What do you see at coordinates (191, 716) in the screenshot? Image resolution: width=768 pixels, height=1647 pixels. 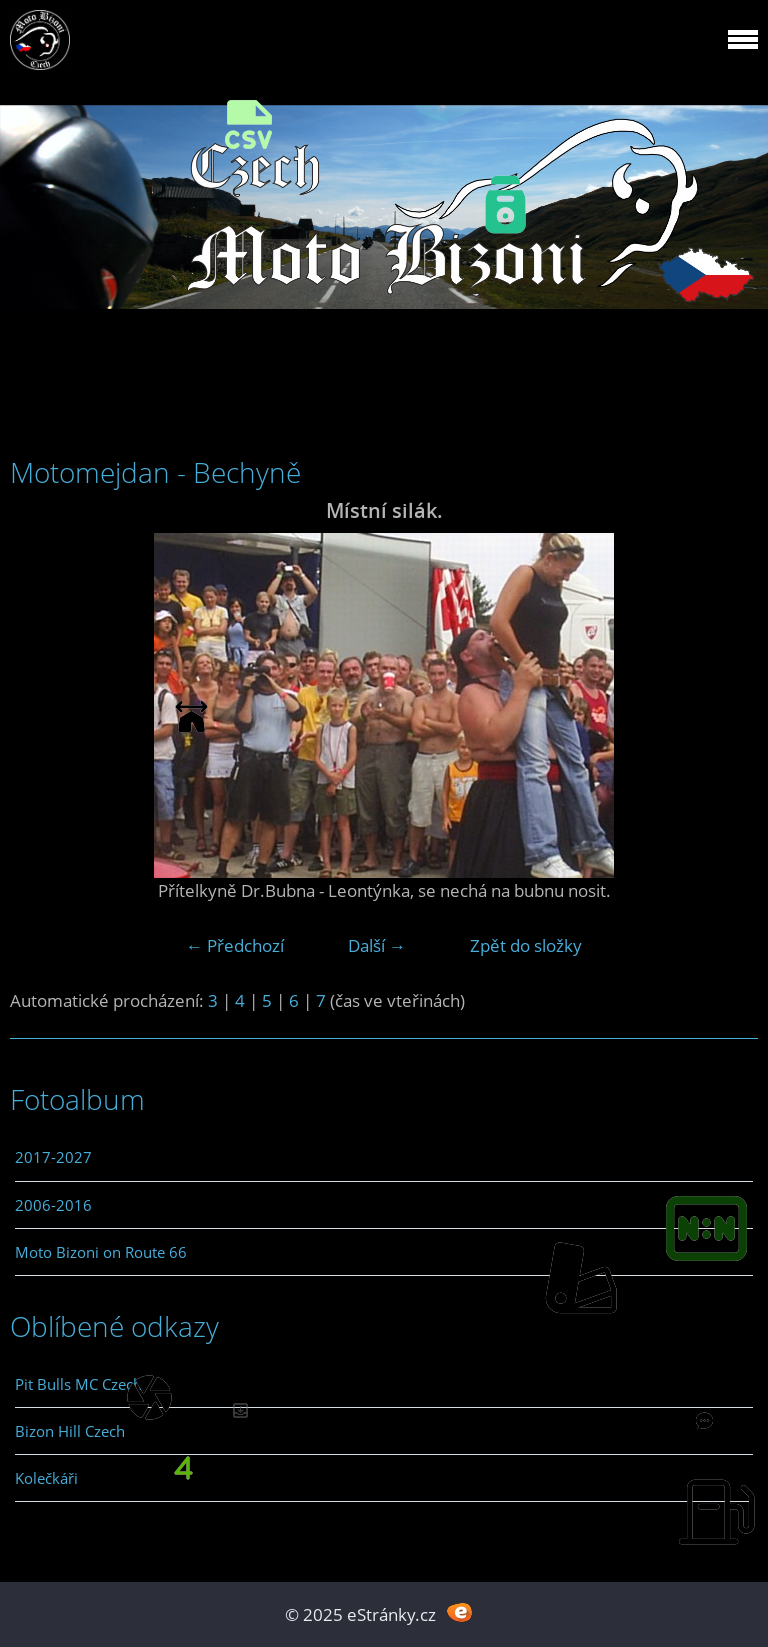 I see `adjust tent or campsite width` at bounding box center [191, 716].